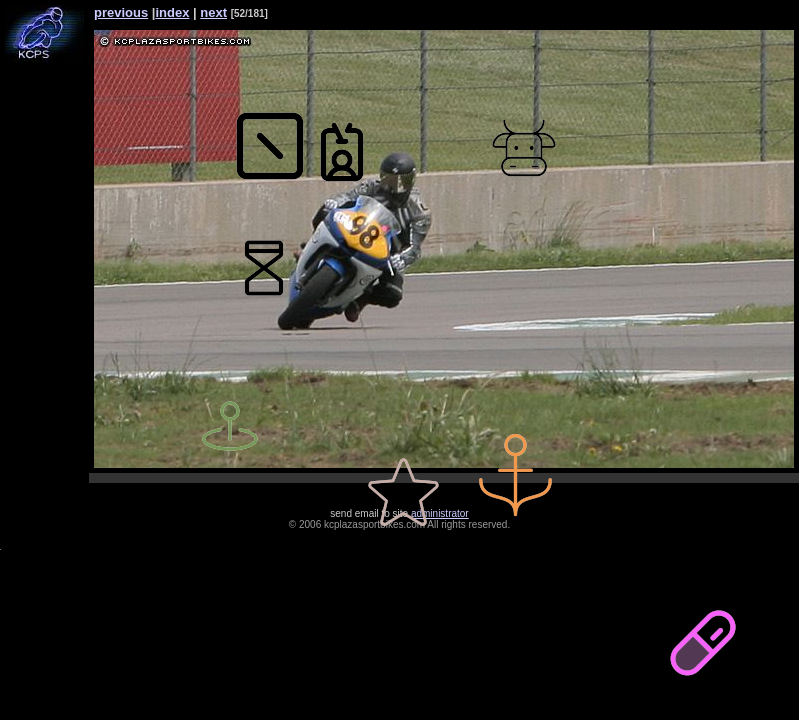  I want to click on view medication information, so click(703, 643).